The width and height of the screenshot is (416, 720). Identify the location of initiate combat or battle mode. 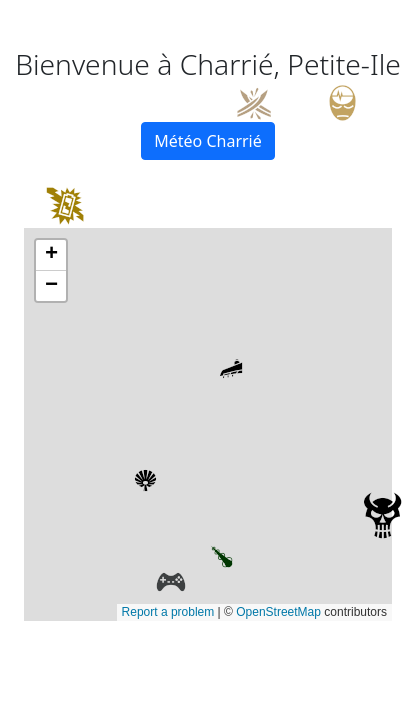
(254, 104).